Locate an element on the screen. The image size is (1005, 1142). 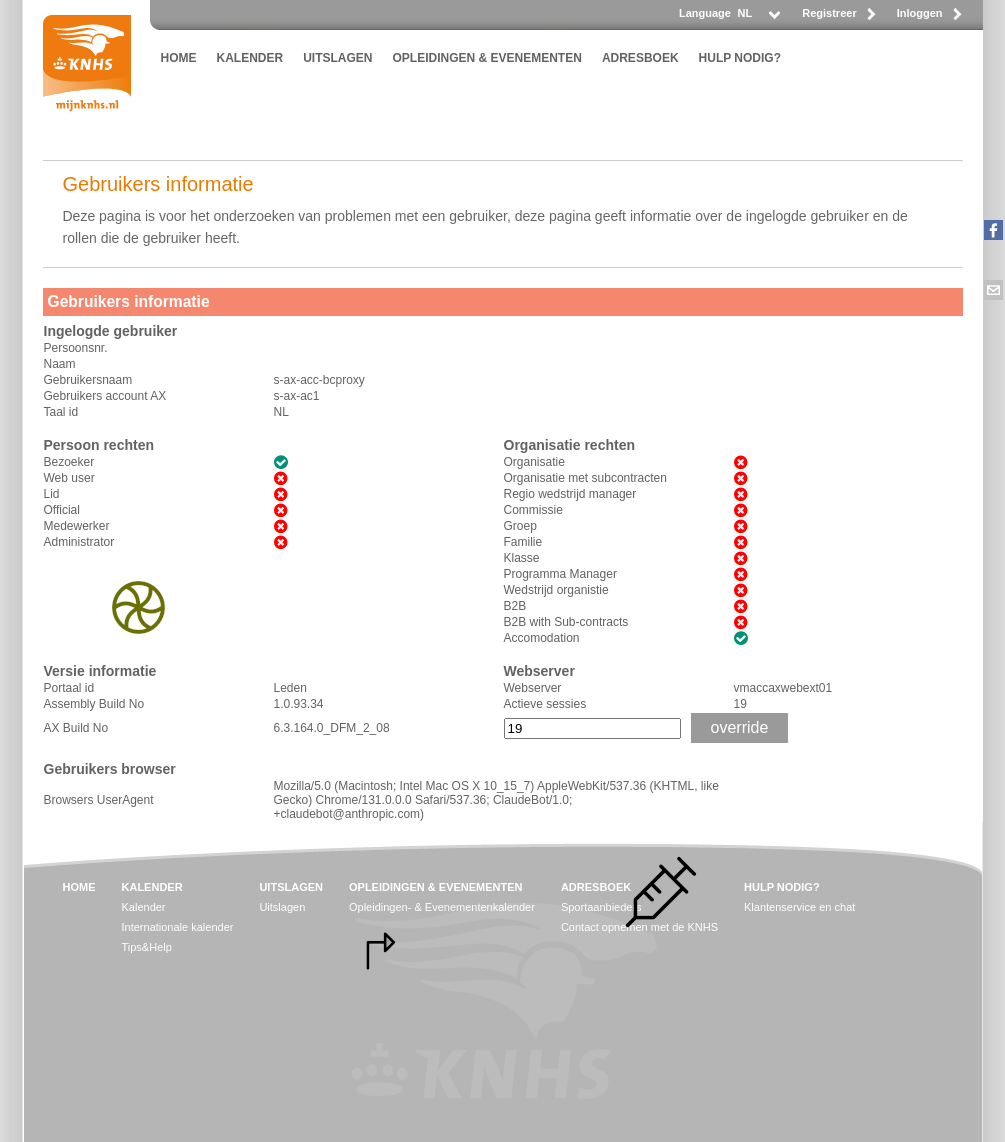
indicates loading or processing in progress is located at coordinates (138, 607).